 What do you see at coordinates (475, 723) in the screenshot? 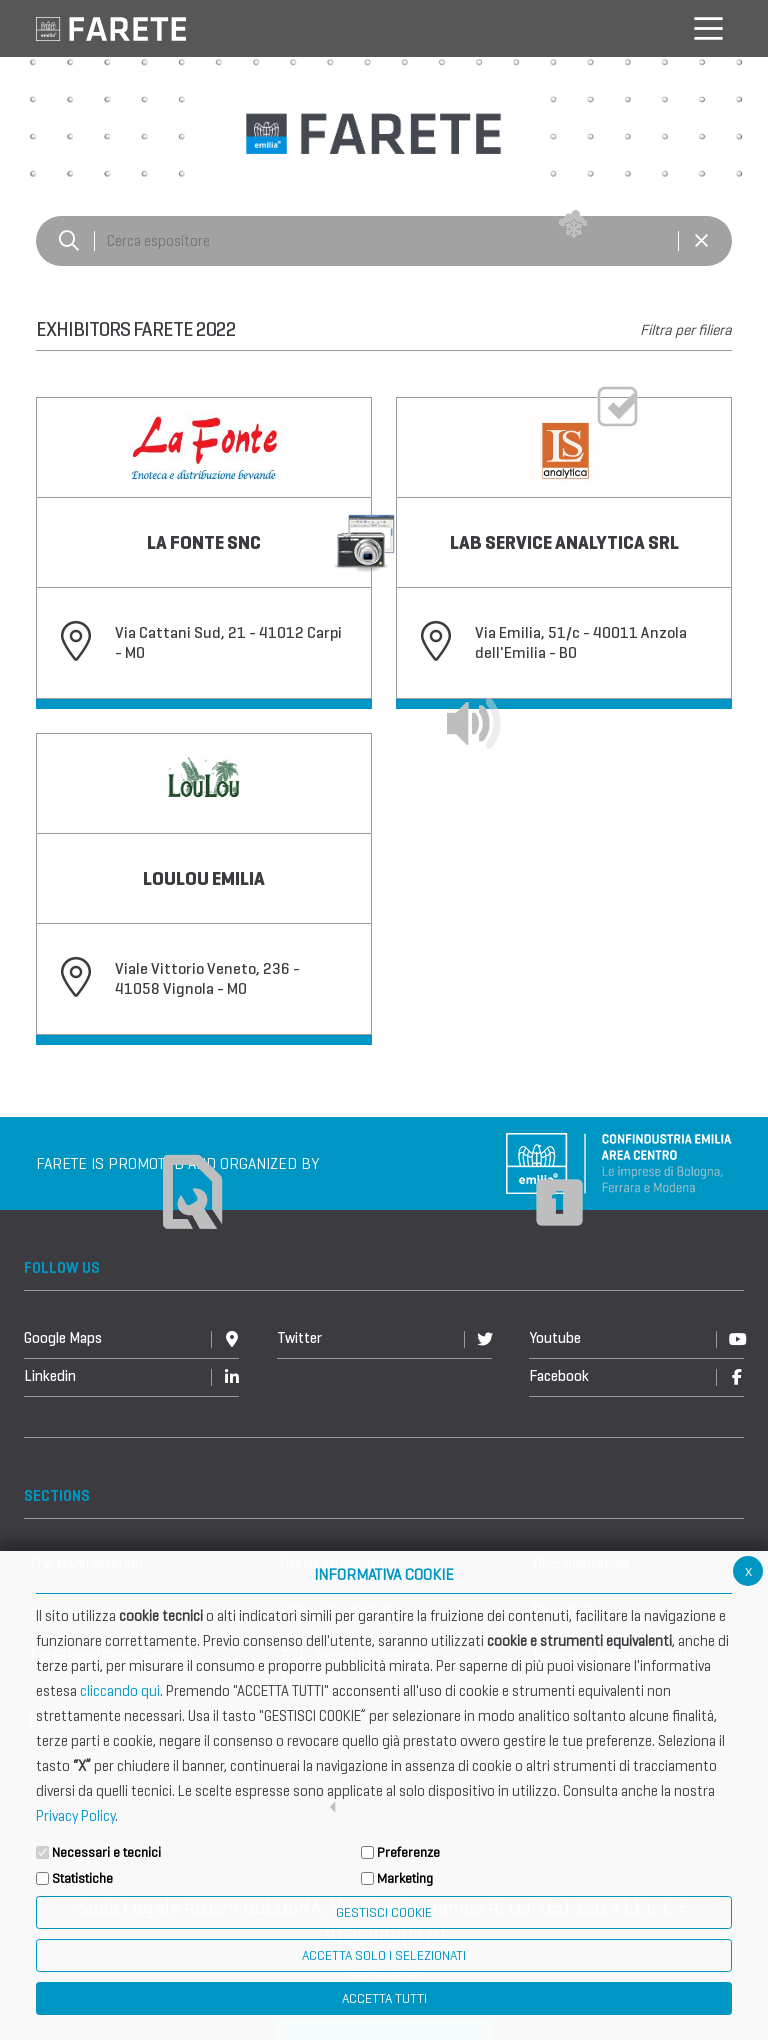
I see `indicates medium volume level` at bounding box center [475, 723].